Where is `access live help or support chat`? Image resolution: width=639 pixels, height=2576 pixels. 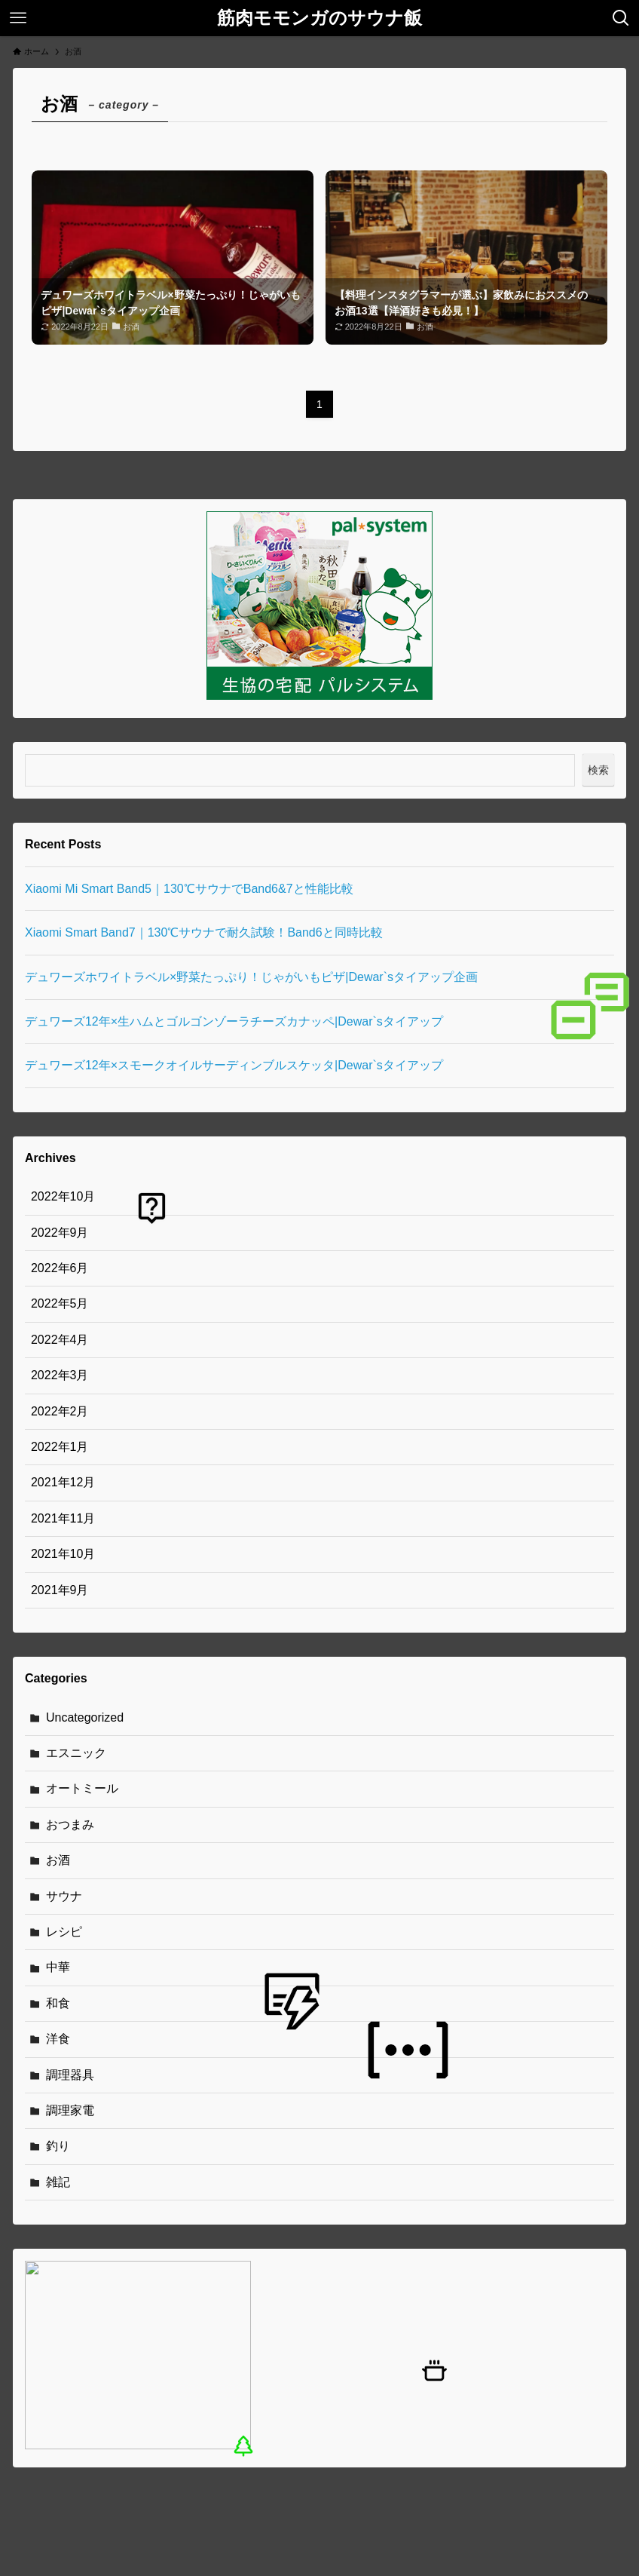
access live help or support chat is located at coordinates (151, 1207).